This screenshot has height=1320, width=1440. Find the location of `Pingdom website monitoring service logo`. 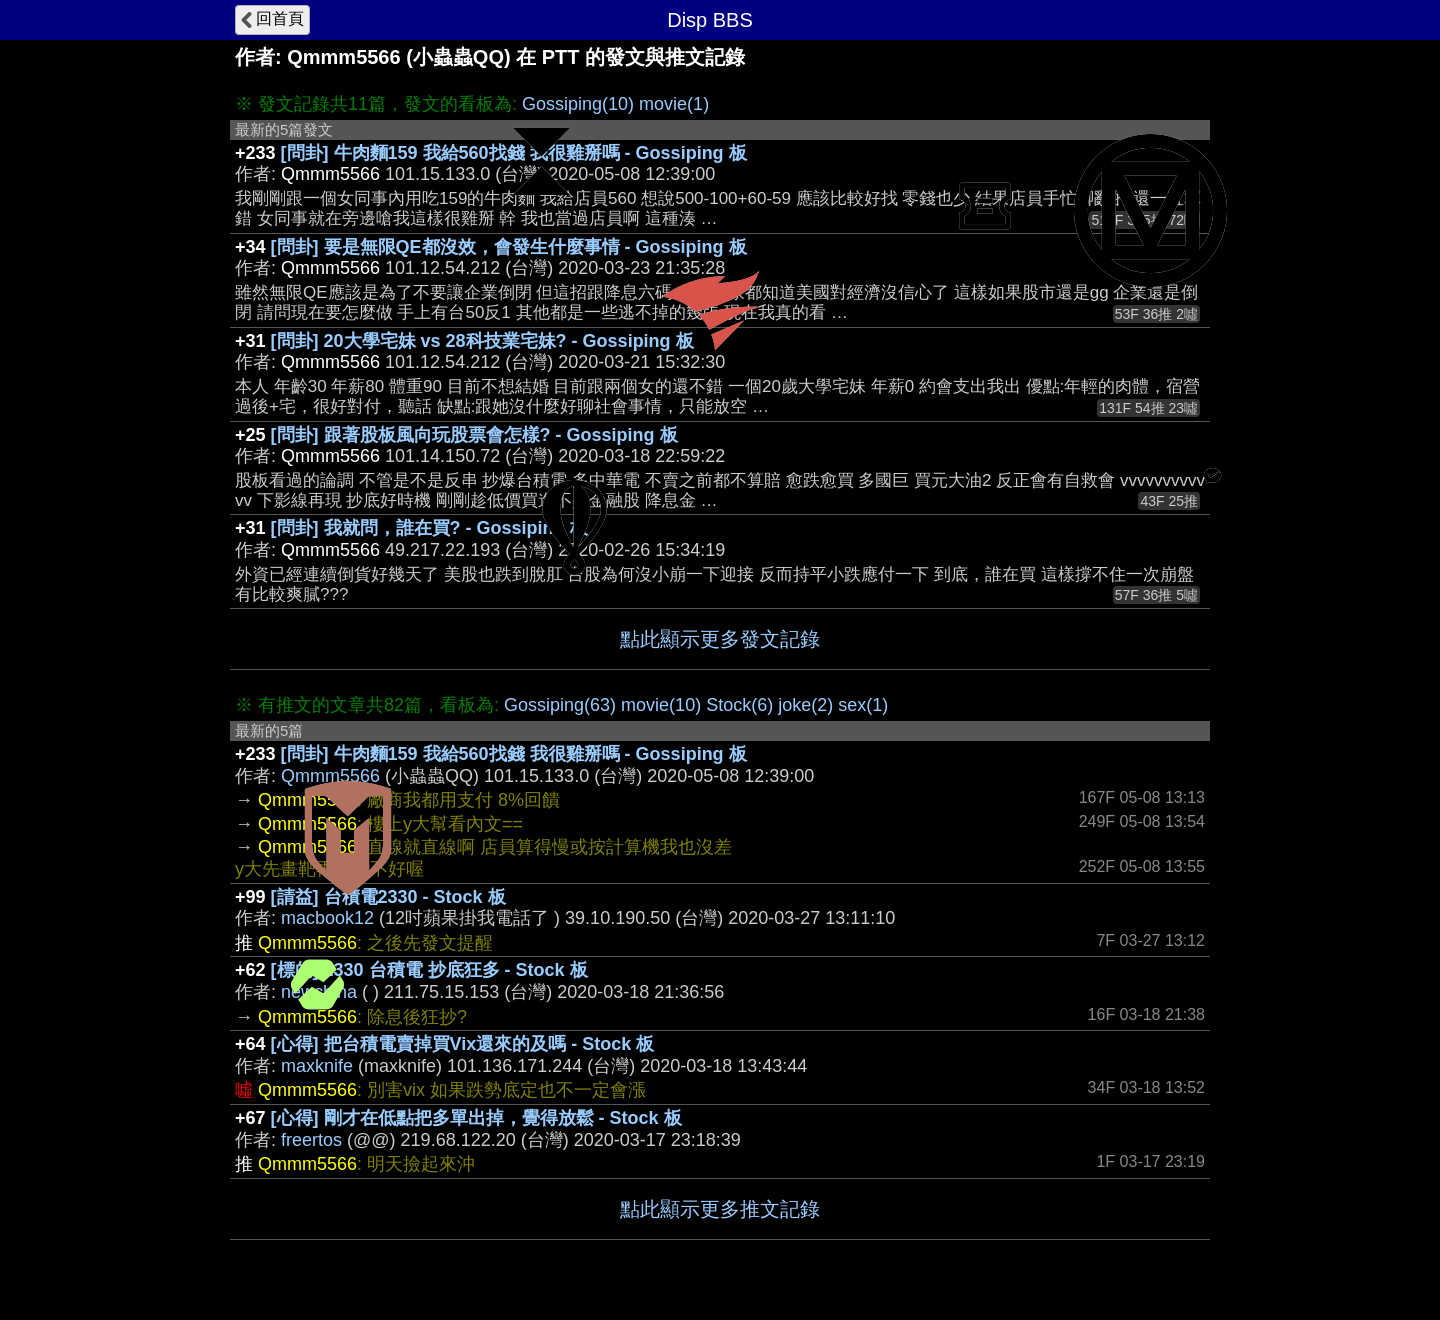

Pingdom website monitoring service logo is located at coordinates (711, 310).